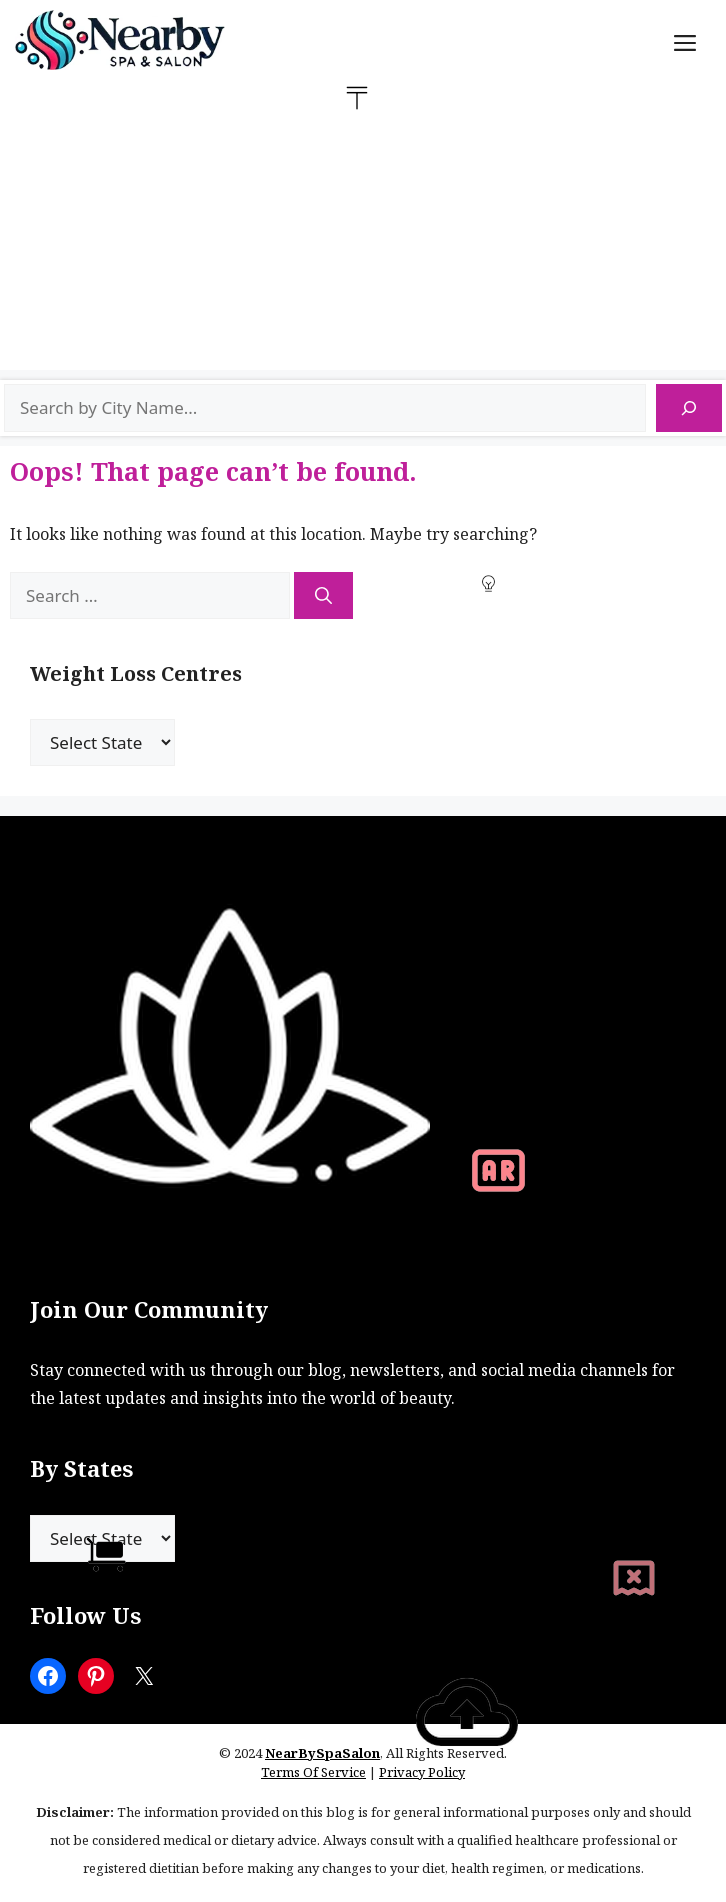 The width and height of the screenshot is (726, 1902). Describe the element at coordinates (498, 1170) in the screenshot. I see `indicates augmented reality feature available` at that location.